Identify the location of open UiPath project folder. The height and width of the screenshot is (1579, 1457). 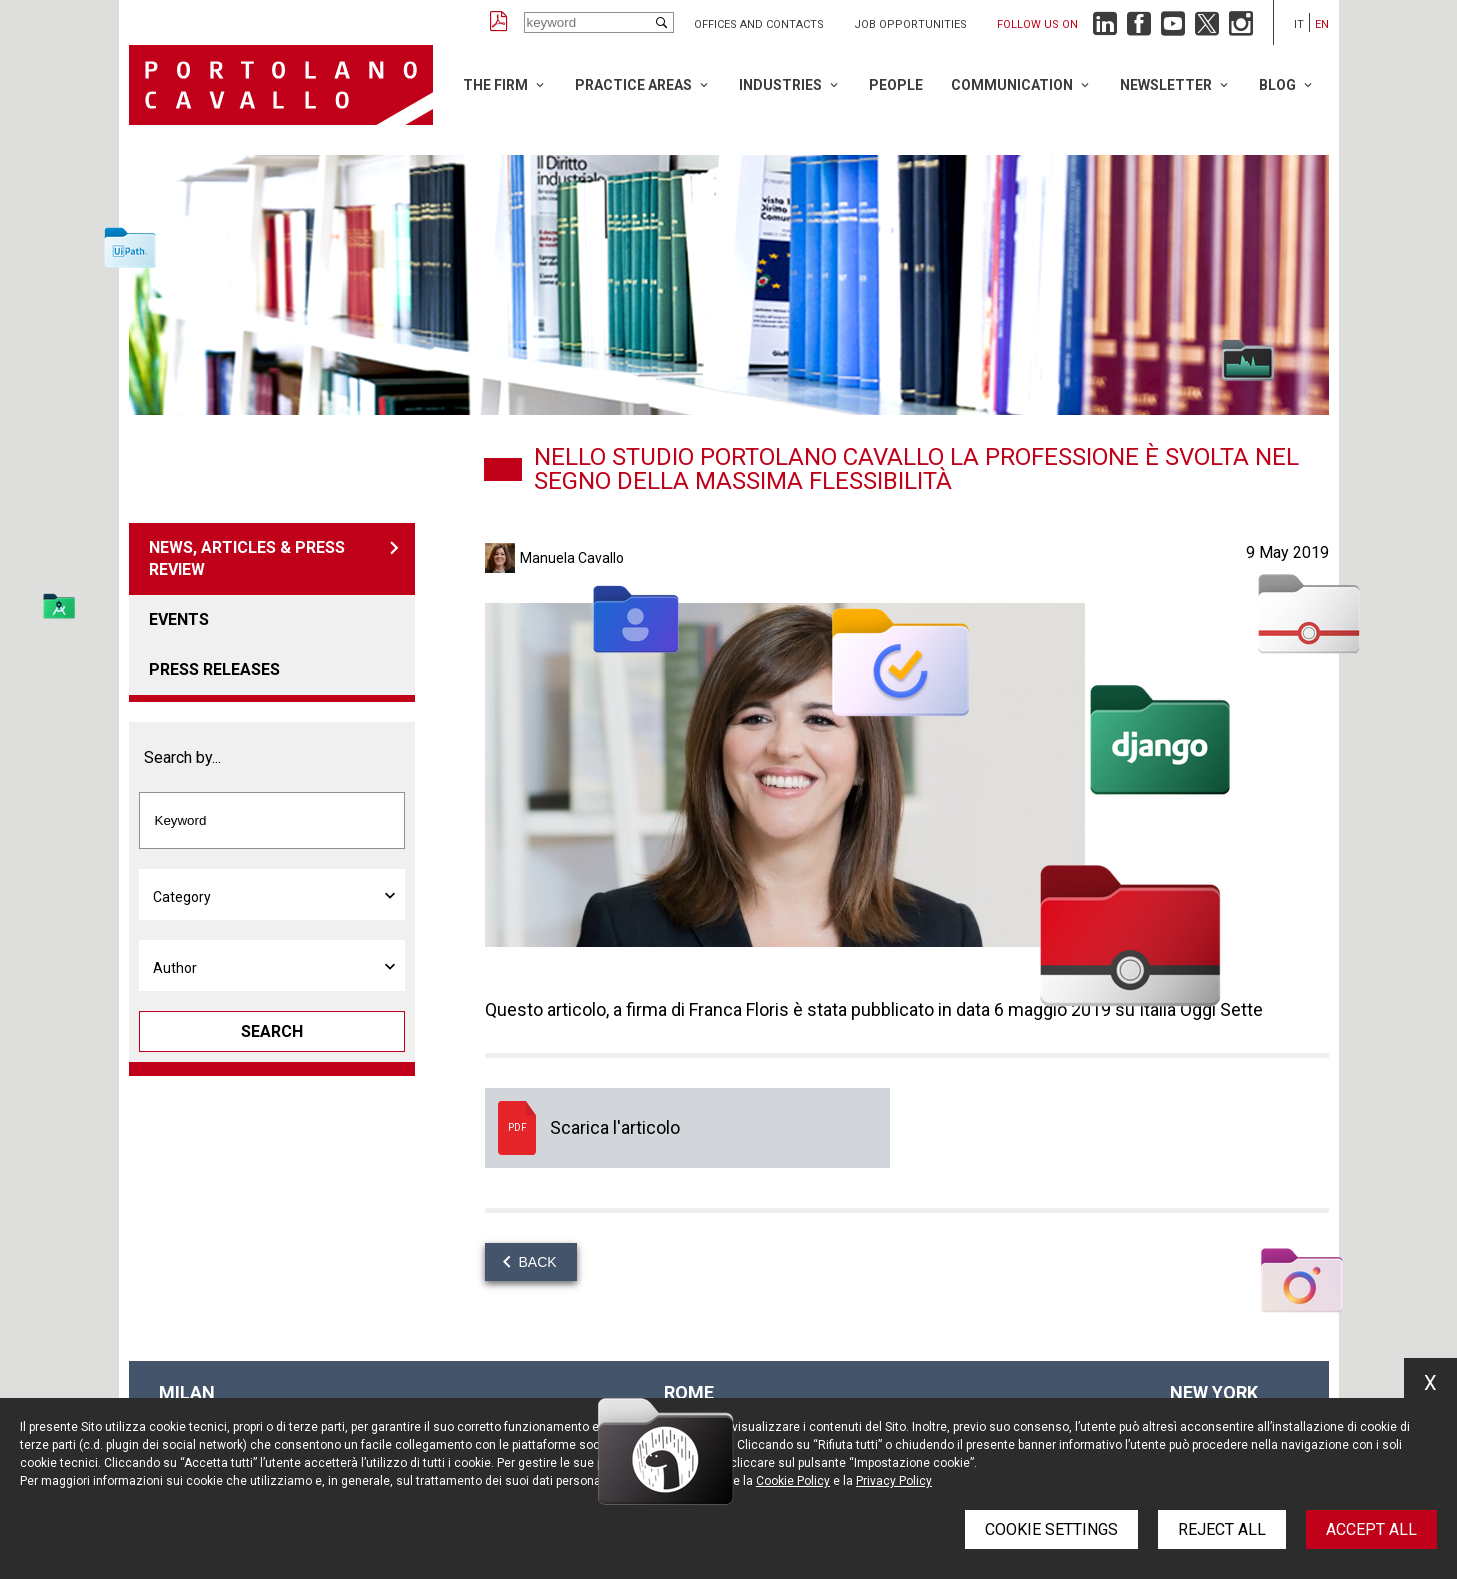
(130, 249).